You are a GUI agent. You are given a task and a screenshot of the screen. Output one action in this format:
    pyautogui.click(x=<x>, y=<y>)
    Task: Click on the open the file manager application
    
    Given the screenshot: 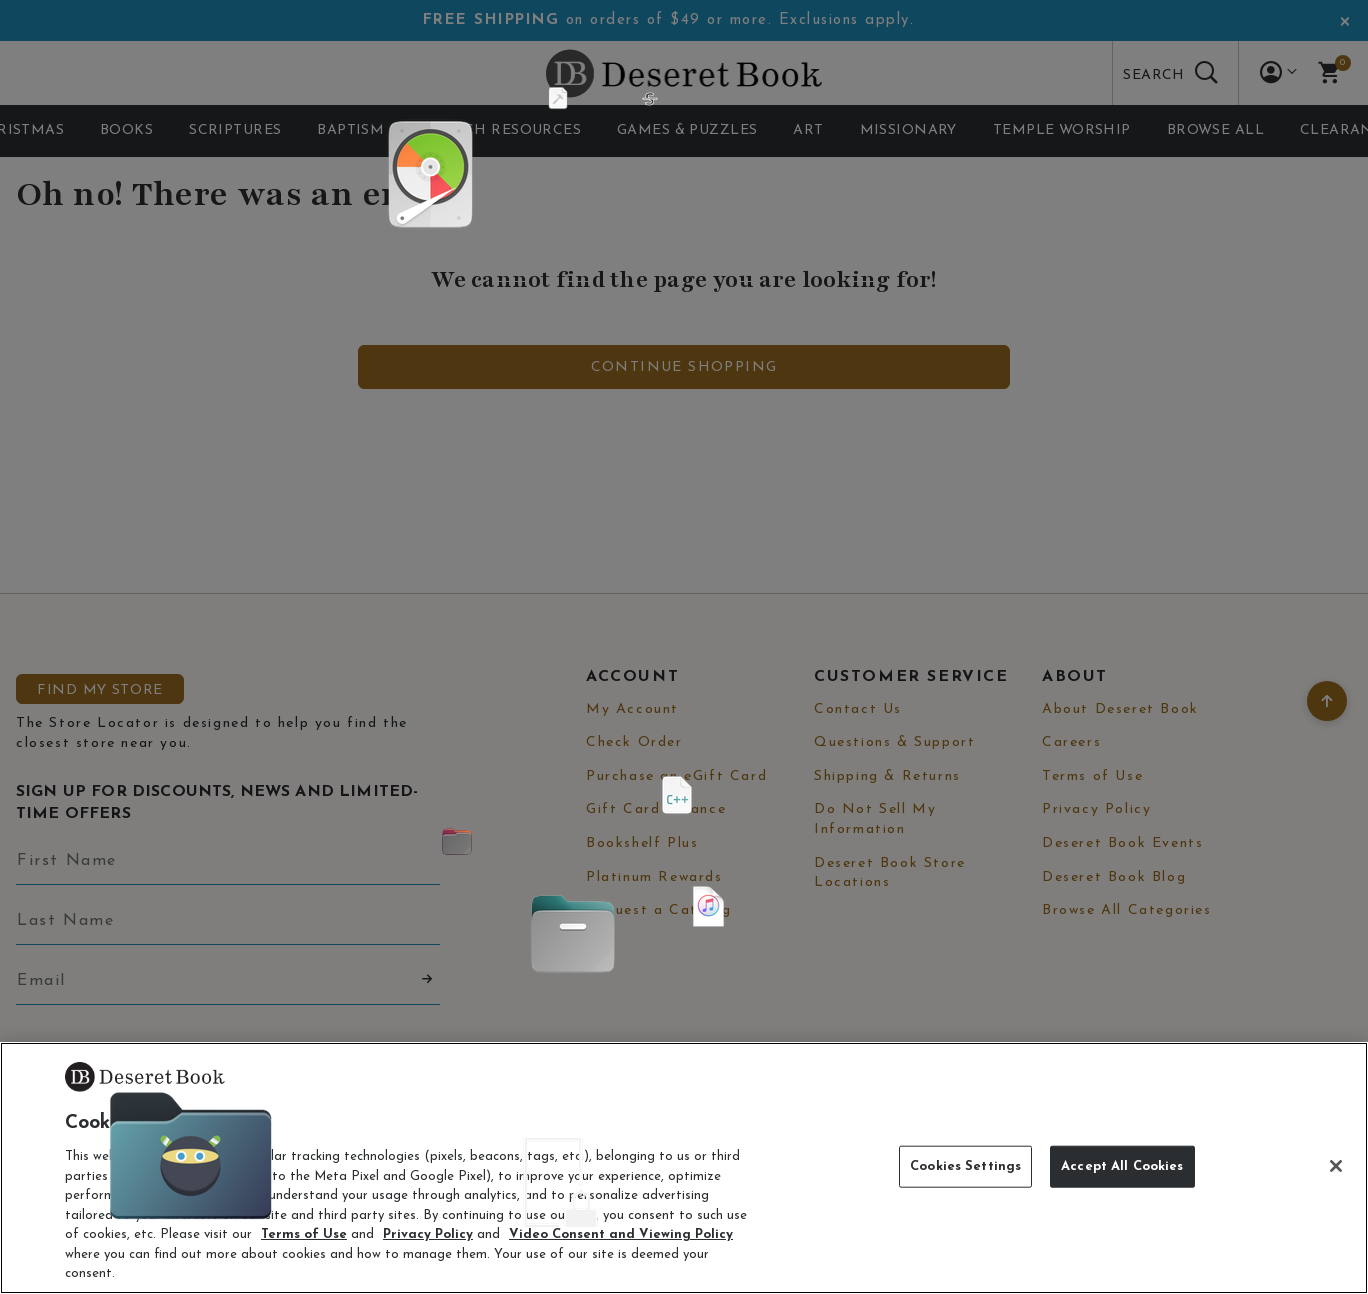 What is the action you would take?
    pyautogui.click(x=573, y=934)
    